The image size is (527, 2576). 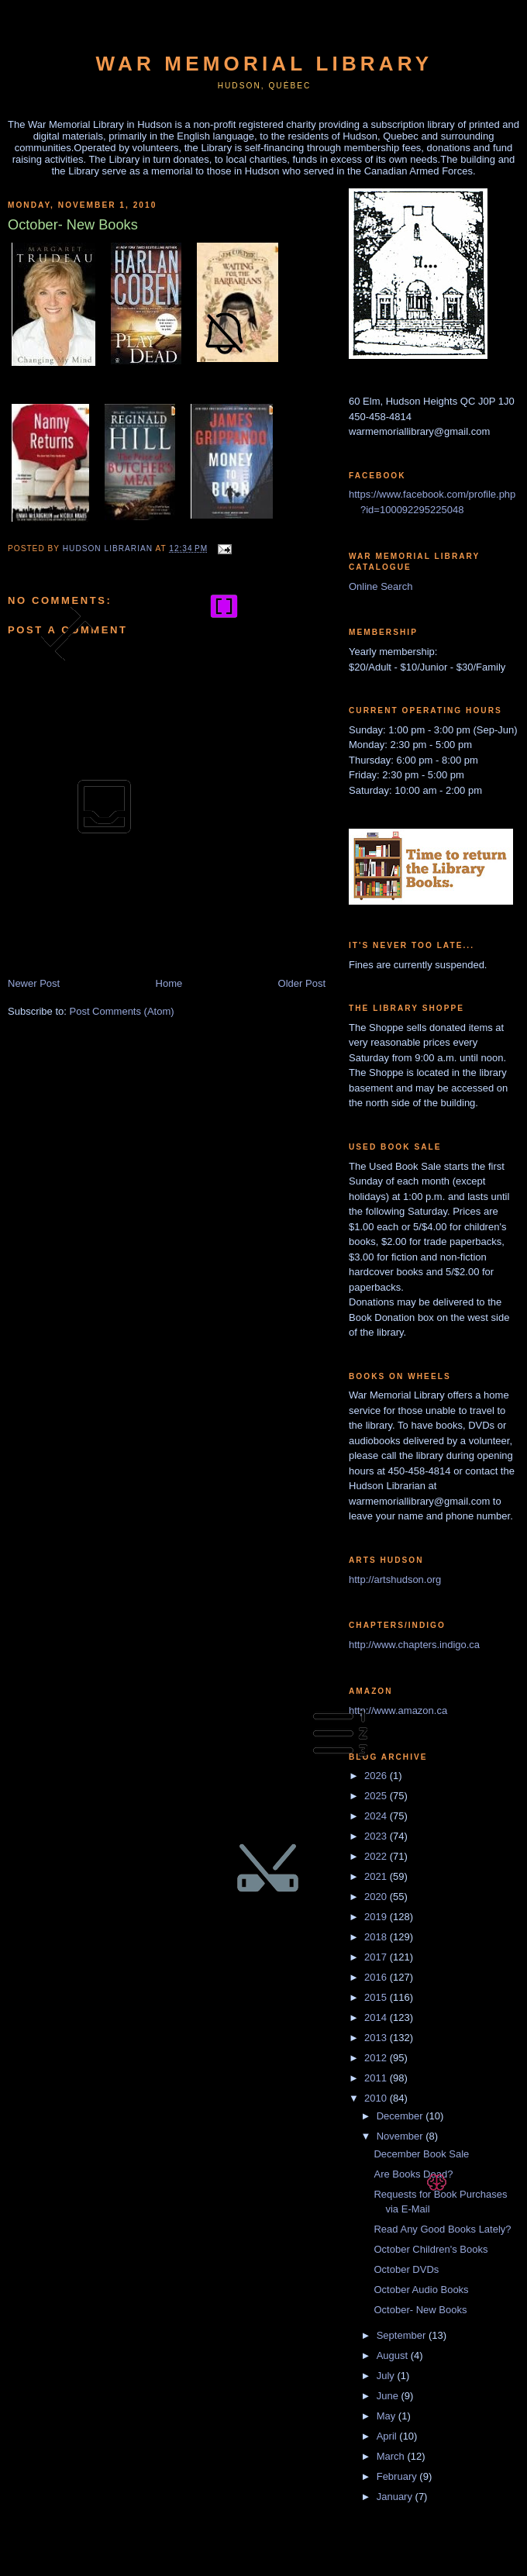 What do you see at coordinates (267, 1867) in the screenshot?
I see `view hockey scores or stats` at bounding box center [267, 1867].